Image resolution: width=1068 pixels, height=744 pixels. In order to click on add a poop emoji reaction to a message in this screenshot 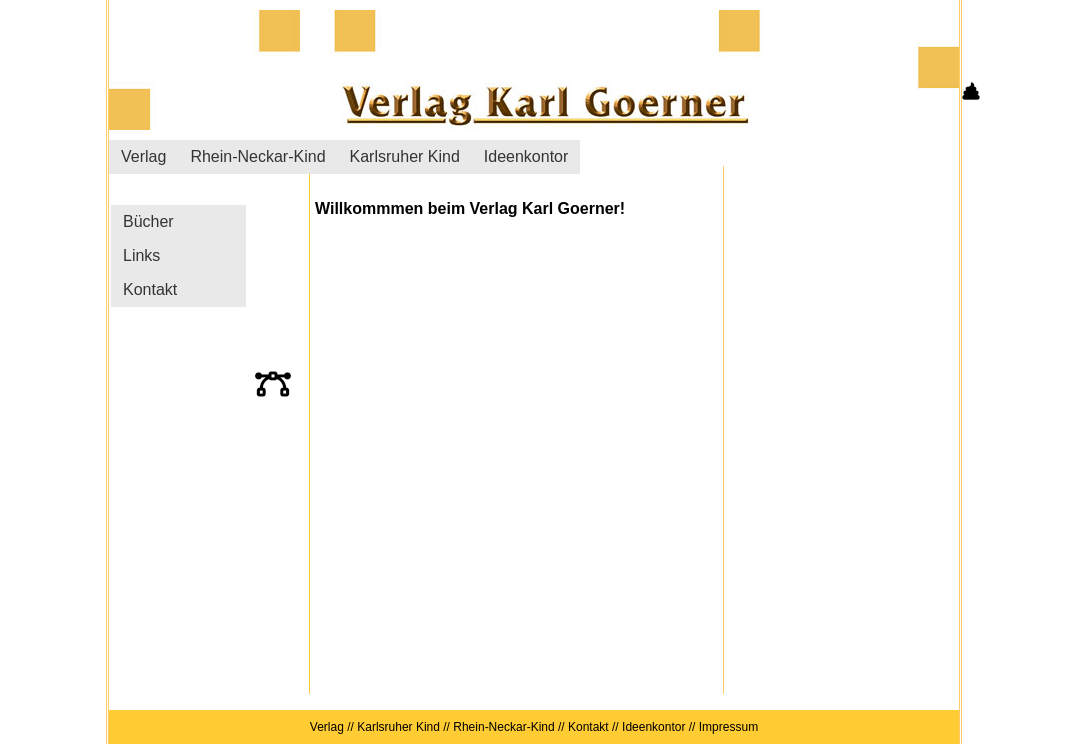, I will do `click(971, 91)`.